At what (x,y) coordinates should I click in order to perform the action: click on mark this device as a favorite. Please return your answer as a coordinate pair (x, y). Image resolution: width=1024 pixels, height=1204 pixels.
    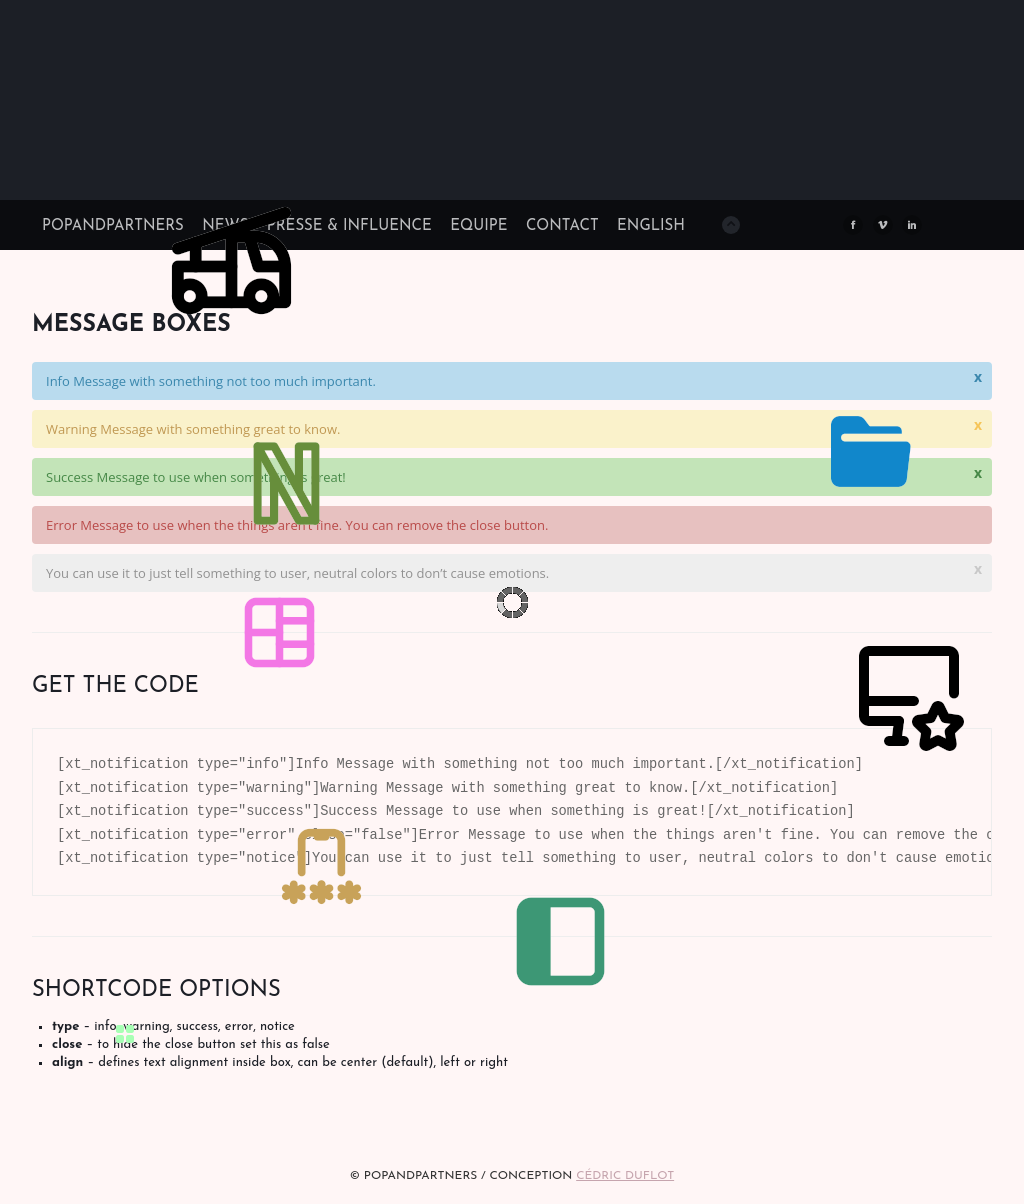
    Looking at the image, I should click on (909, 696).